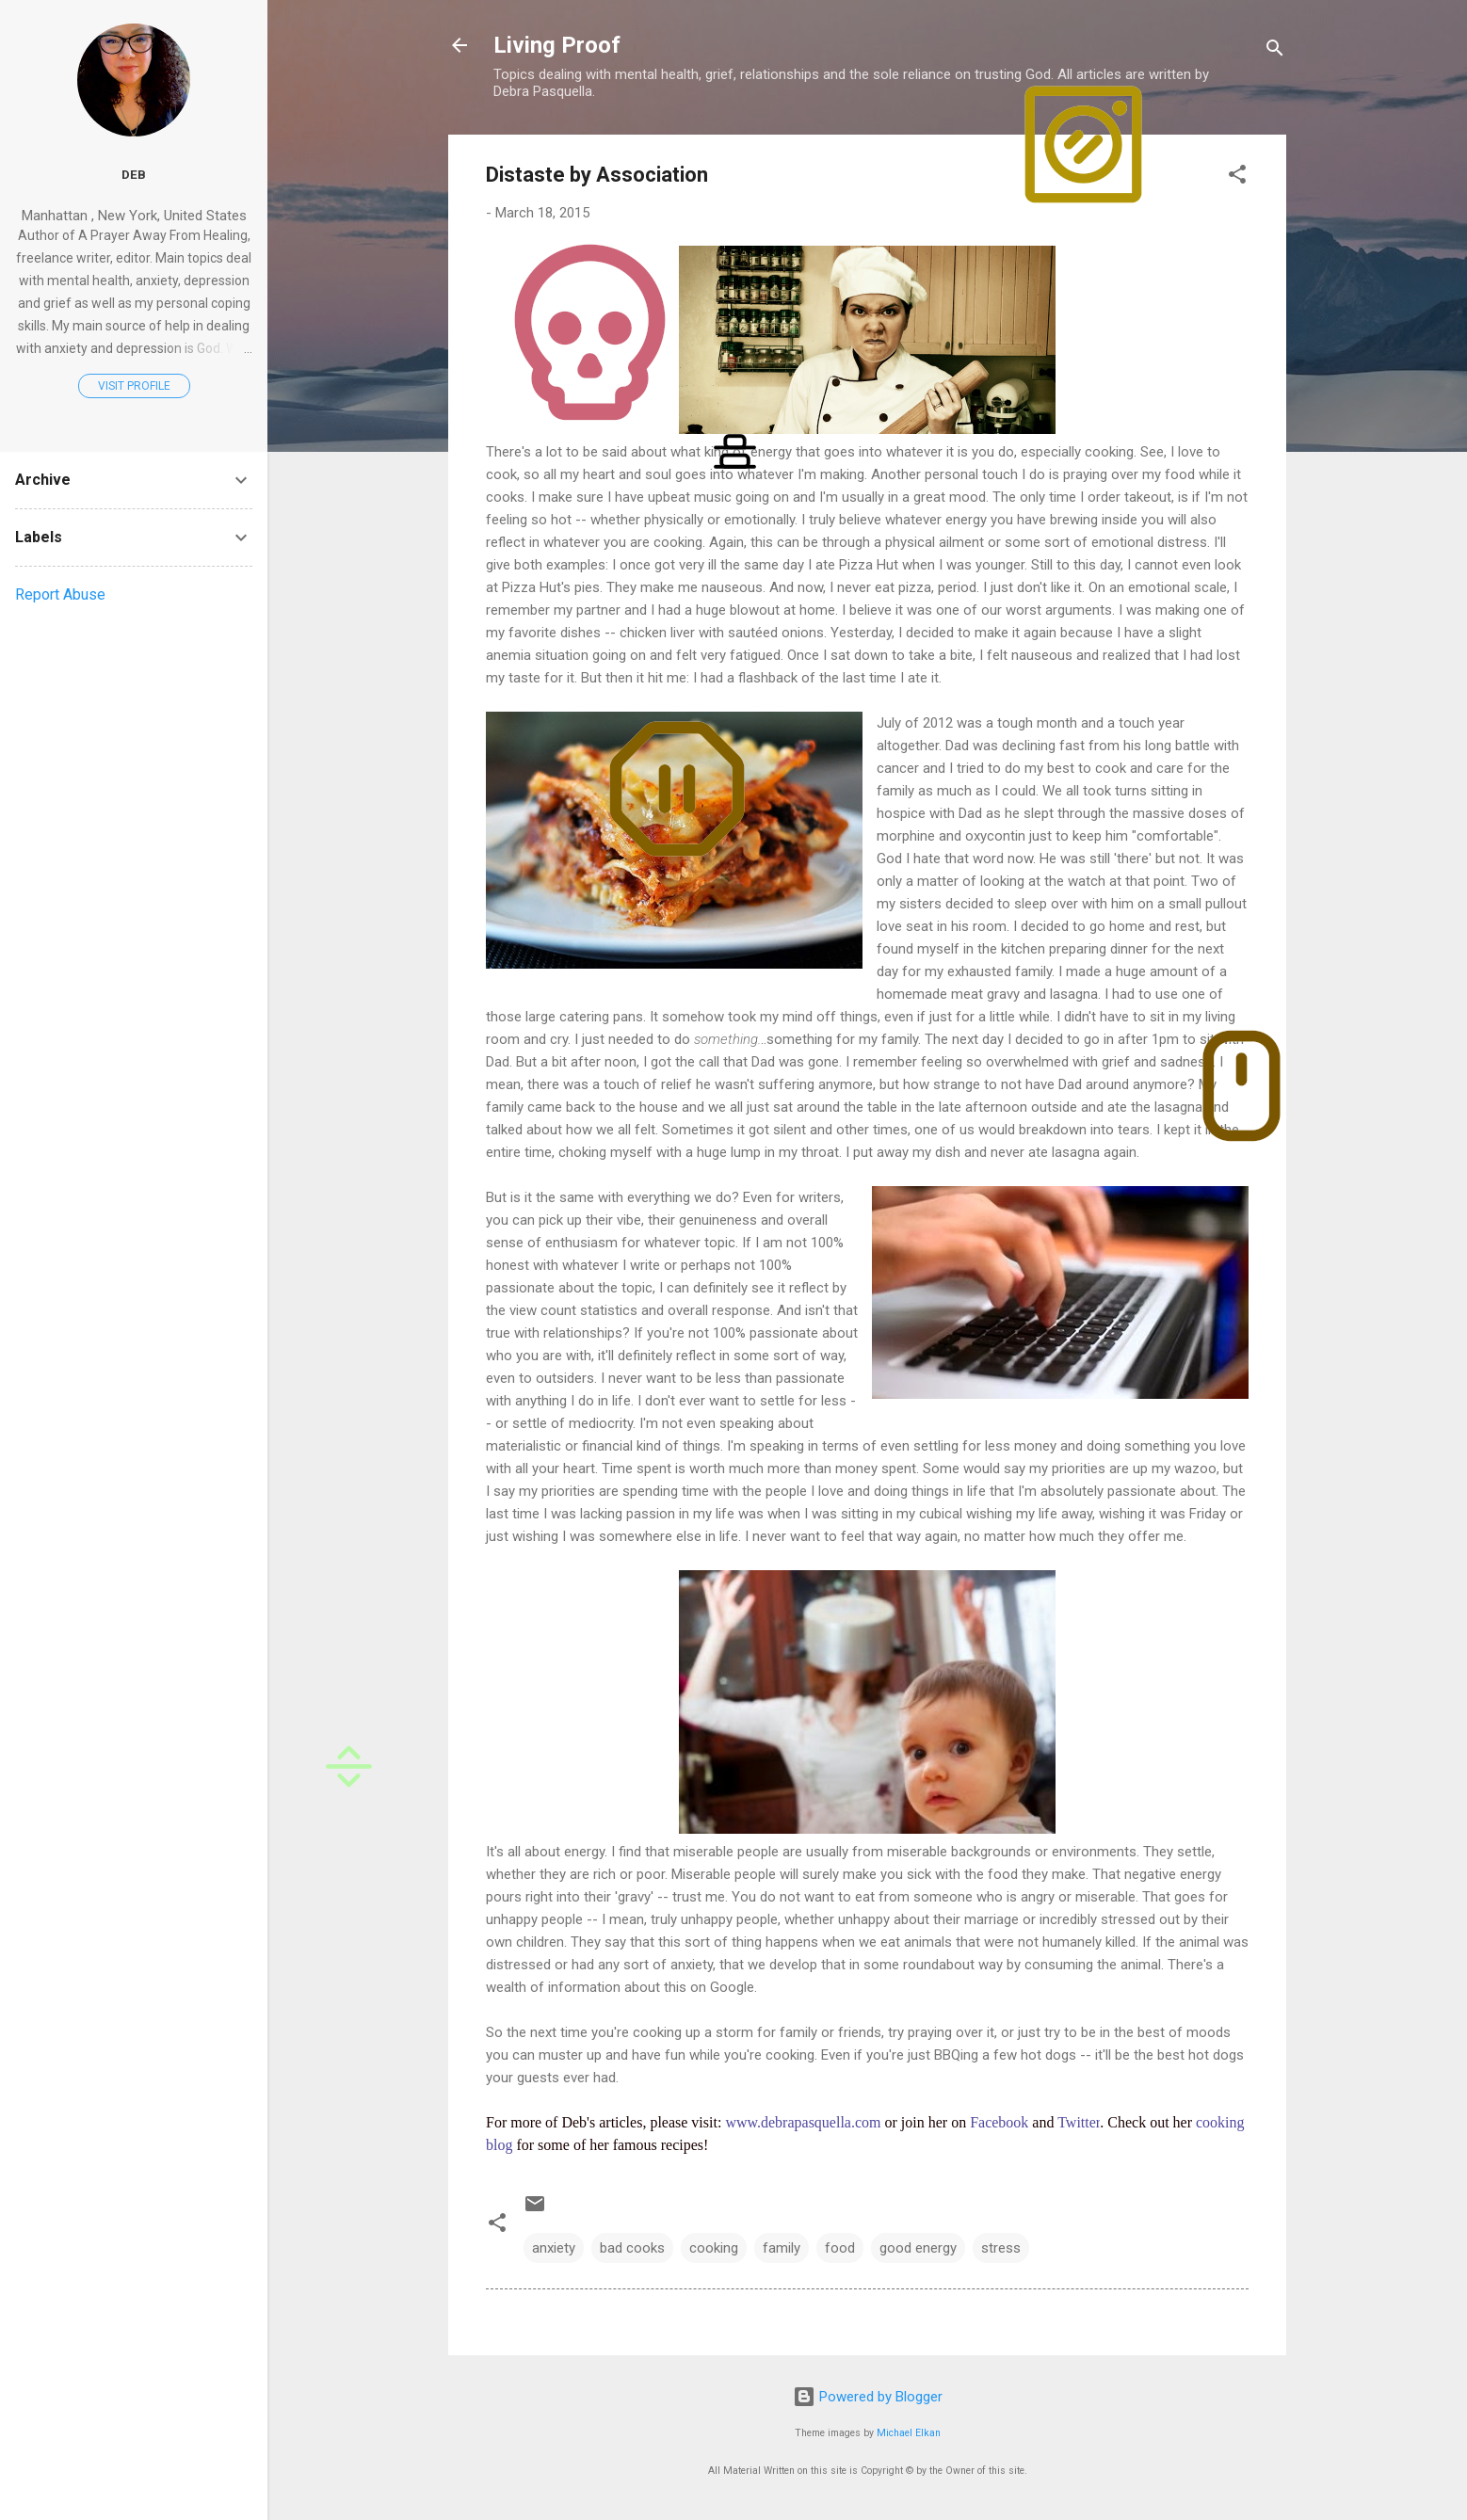  Describe the element at coordinates (348, 1766) in the screenshot. I see `adjust horizontal divider position` at that location.